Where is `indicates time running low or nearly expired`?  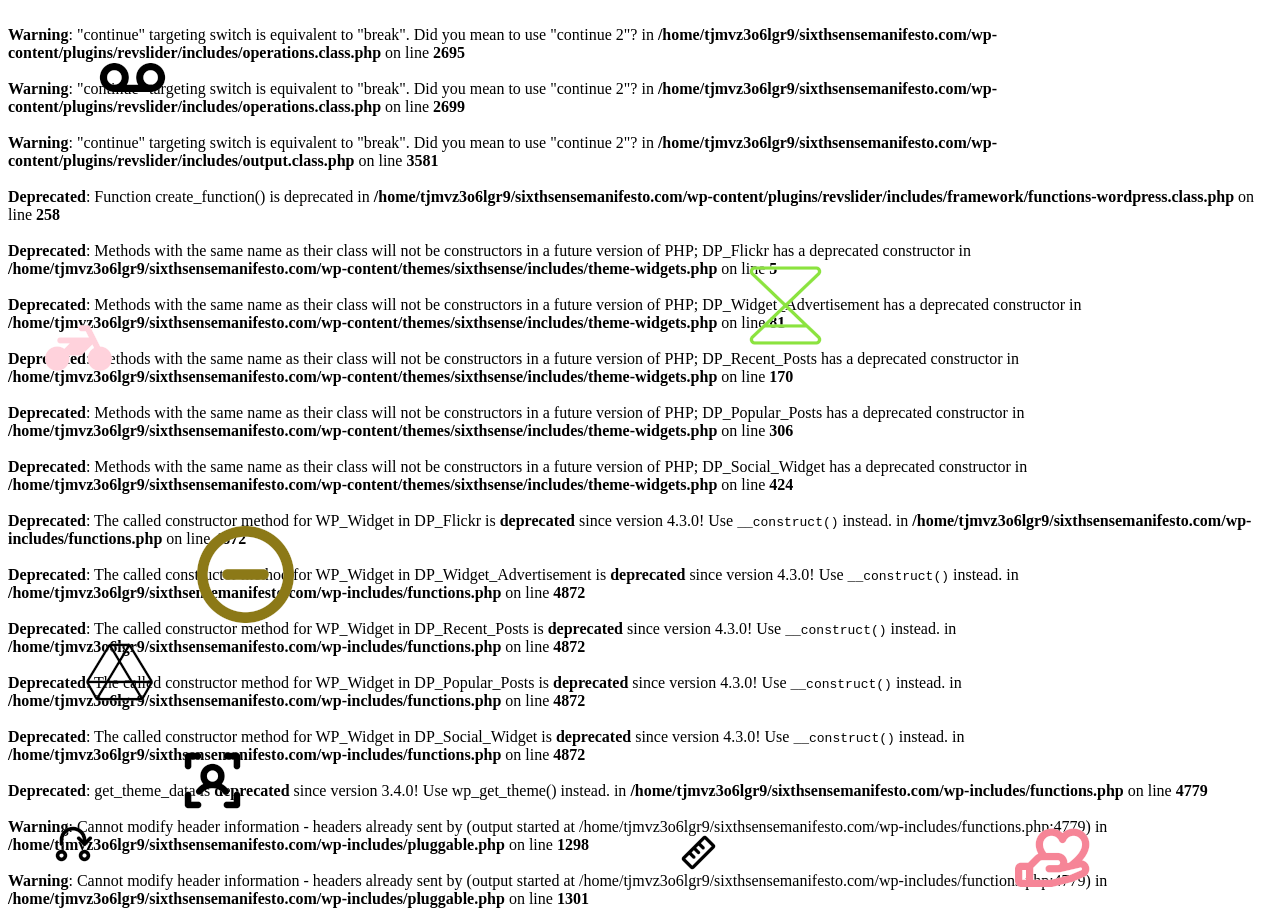 indicates time running low or nearly expired is located at coordinates (785, 305).